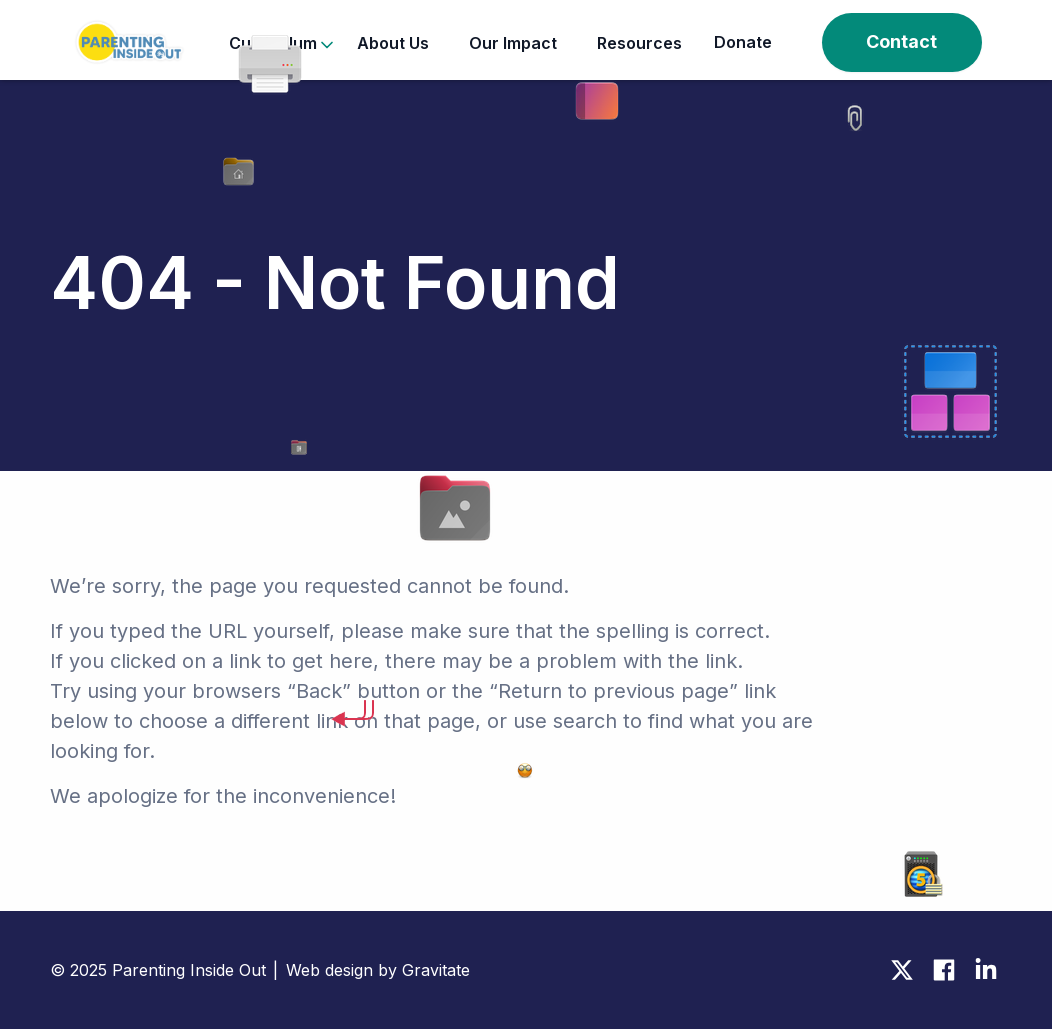 Image resolution: width=1052 pixels, height=1029 pixels. I want to click on indicates an email has an attachment, so click(854, 117).